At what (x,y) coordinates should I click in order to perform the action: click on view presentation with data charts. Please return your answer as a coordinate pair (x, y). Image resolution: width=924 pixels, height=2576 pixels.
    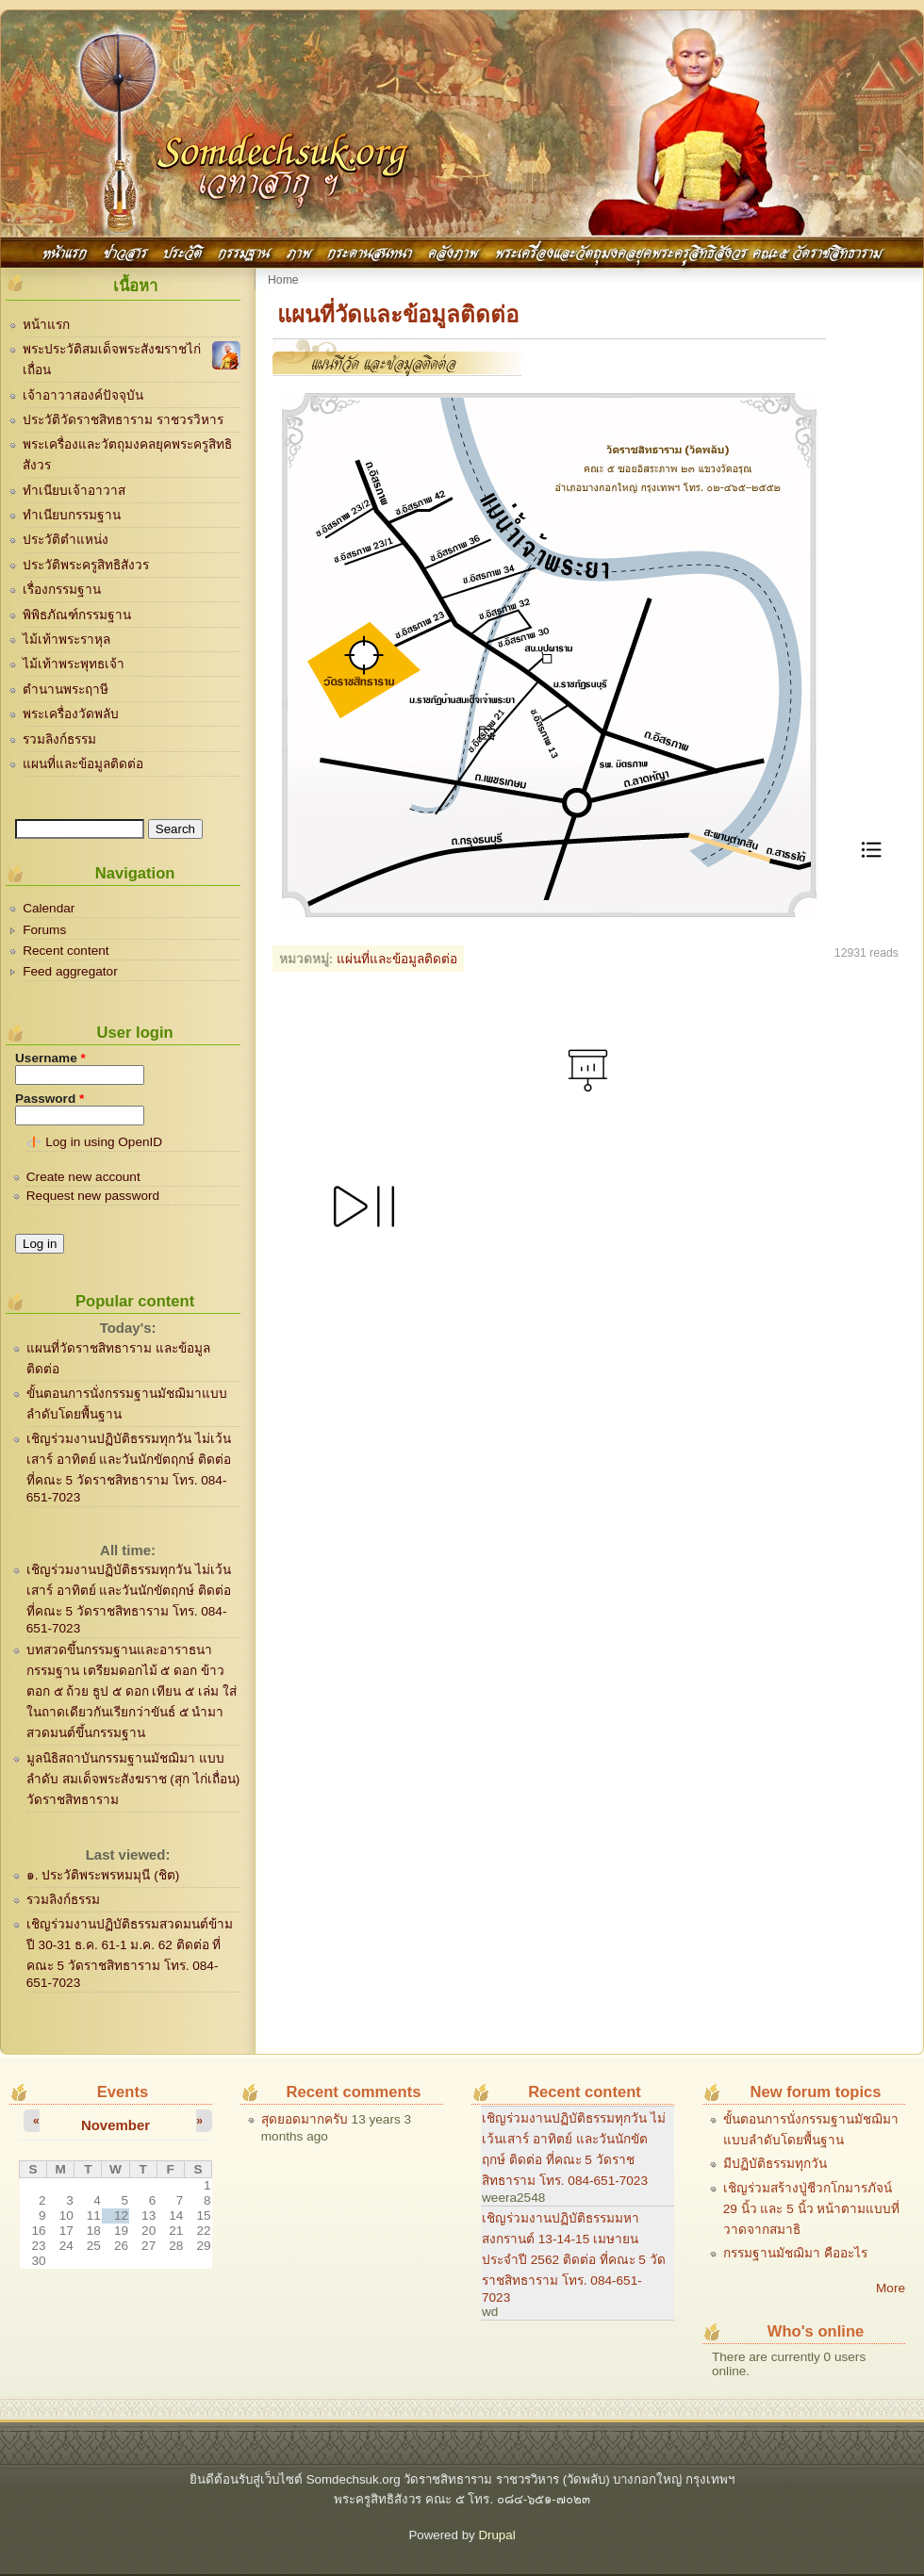
    Looking at the image, I should click on (587, 1067).